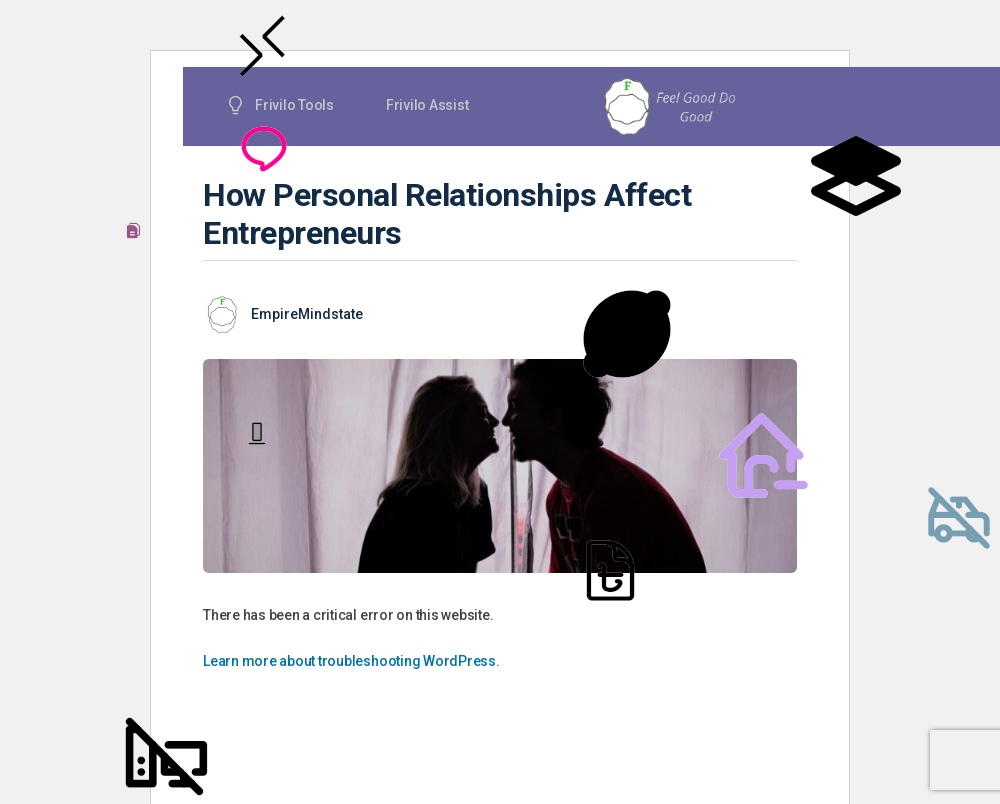 This screenshot has width=1000, height=804. What do you see at coordinates (959, 518) in the screenshot?
I see `vehicle unavailable or disabled` at bounding box center [959, 518].